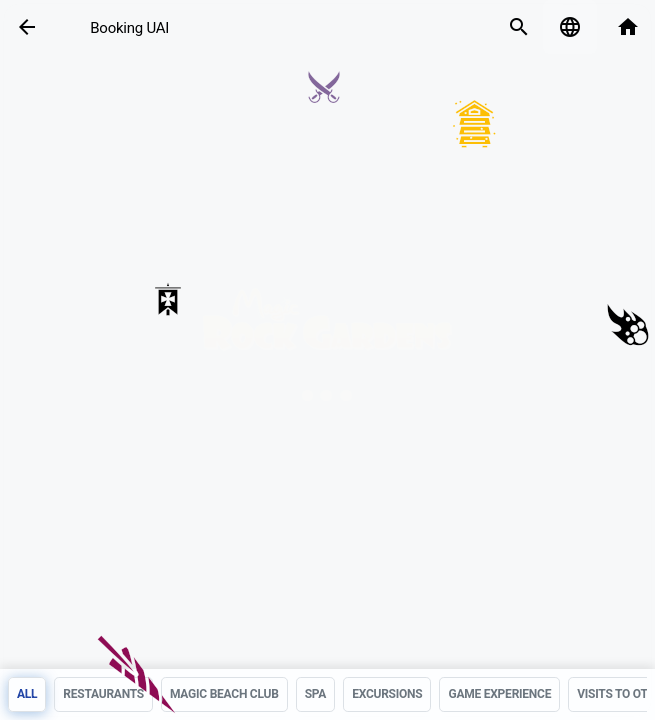 The height and width of the screenshot is (720, 655). I want to click on activate fire or burn effect in game, so click(627, 324).